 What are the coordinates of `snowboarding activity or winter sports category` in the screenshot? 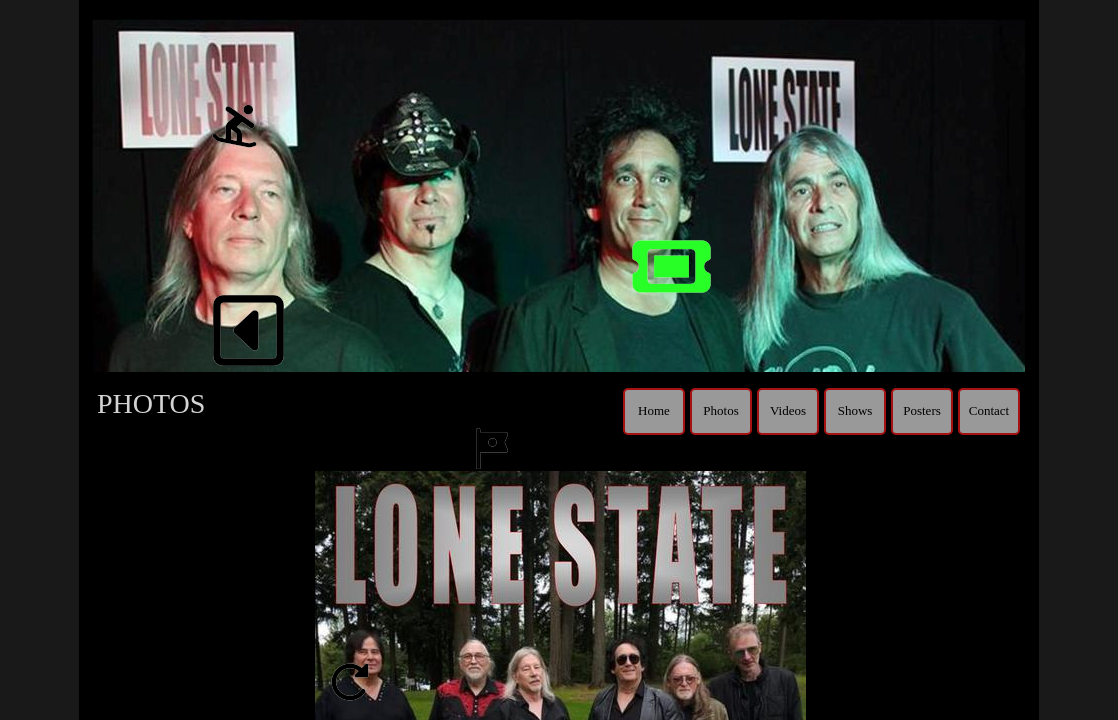 It's located at (236, 125).